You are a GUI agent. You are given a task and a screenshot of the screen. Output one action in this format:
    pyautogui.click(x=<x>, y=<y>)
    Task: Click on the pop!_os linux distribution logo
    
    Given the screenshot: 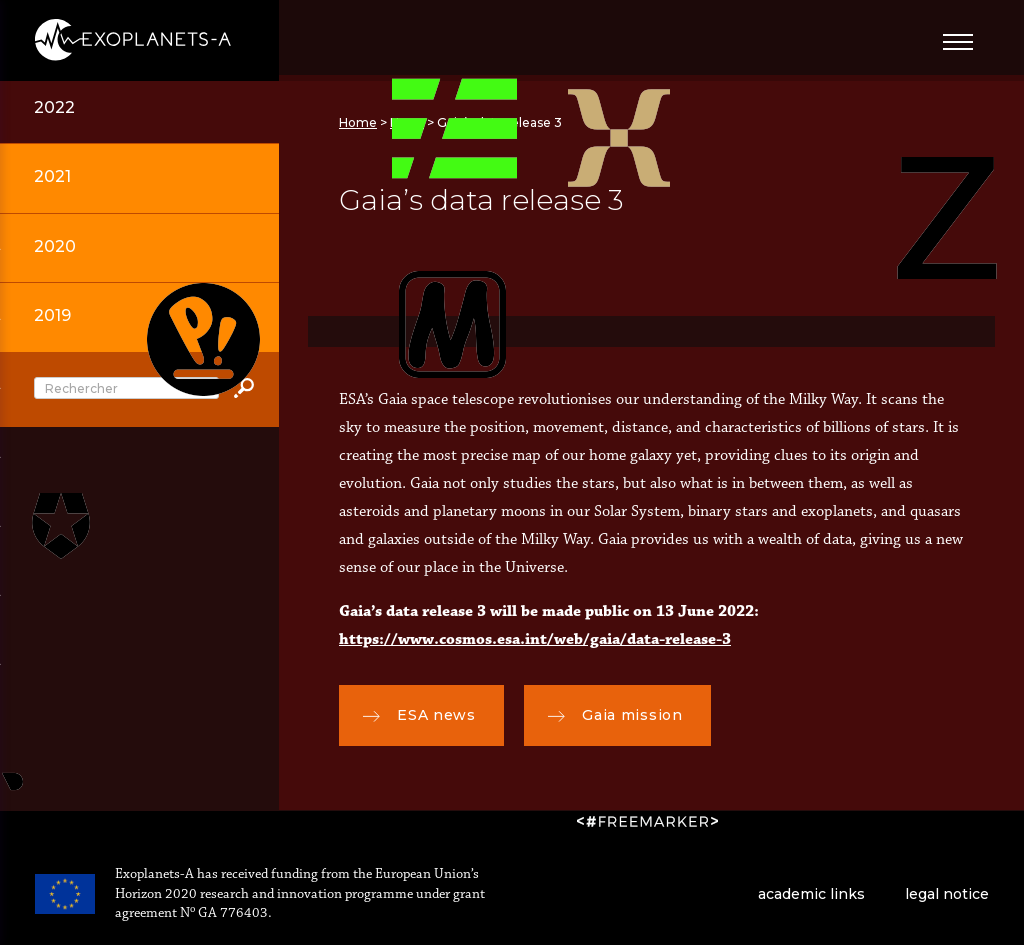 What is the action you would take?
    pyautogui.click(x=203, y=339)
    